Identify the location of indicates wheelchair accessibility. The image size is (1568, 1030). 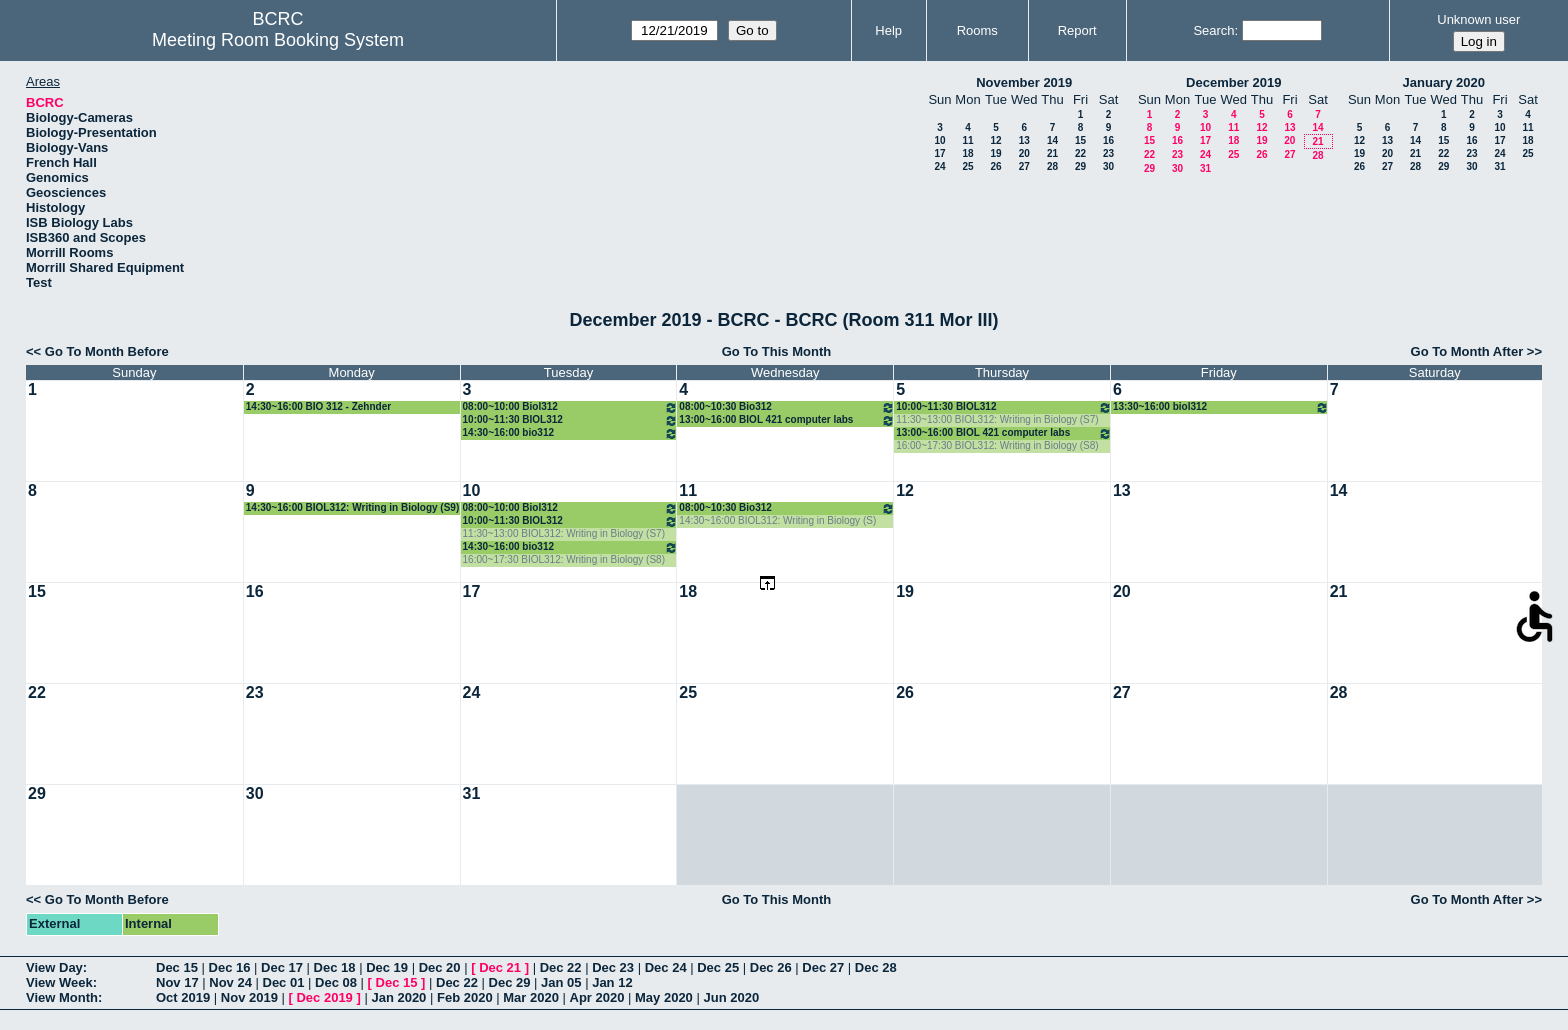
(1534, 616).